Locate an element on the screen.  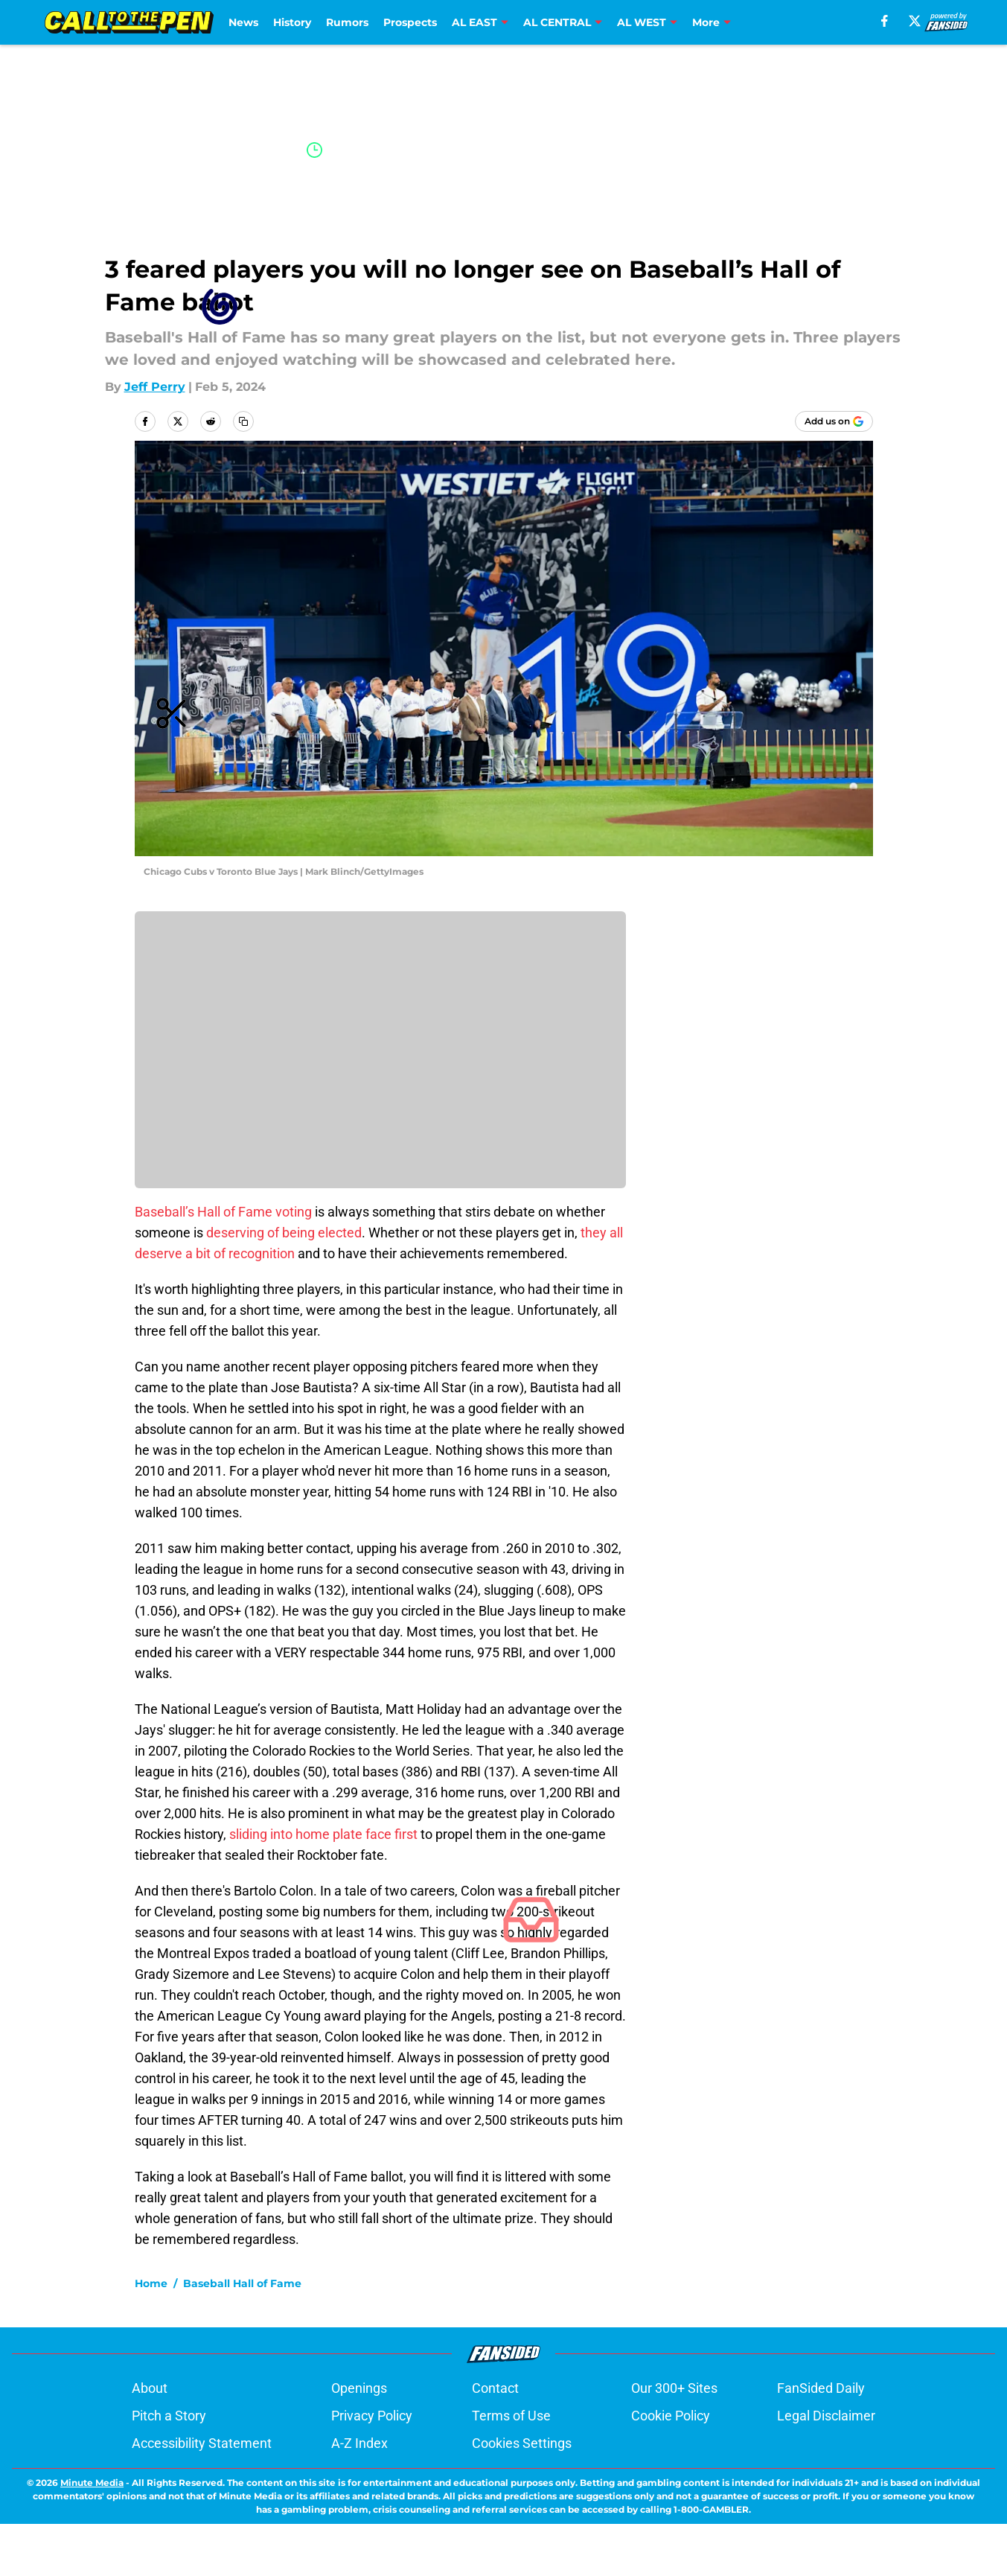
cut selected content is located at coordinates (172, 713).